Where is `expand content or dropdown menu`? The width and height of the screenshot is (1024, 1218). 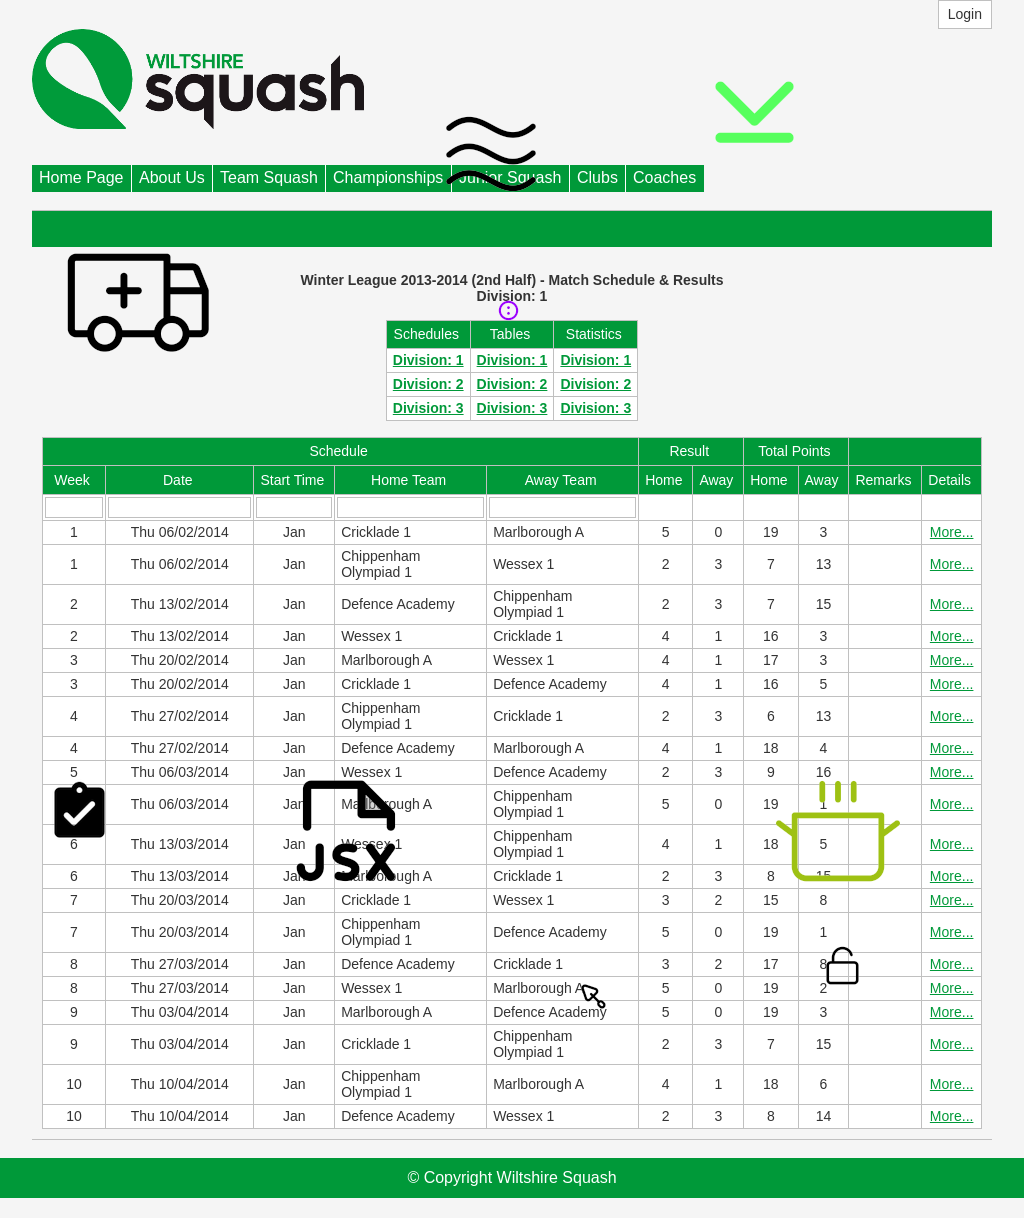
expand content or dropdown menu is located at coordinates (754, 110).